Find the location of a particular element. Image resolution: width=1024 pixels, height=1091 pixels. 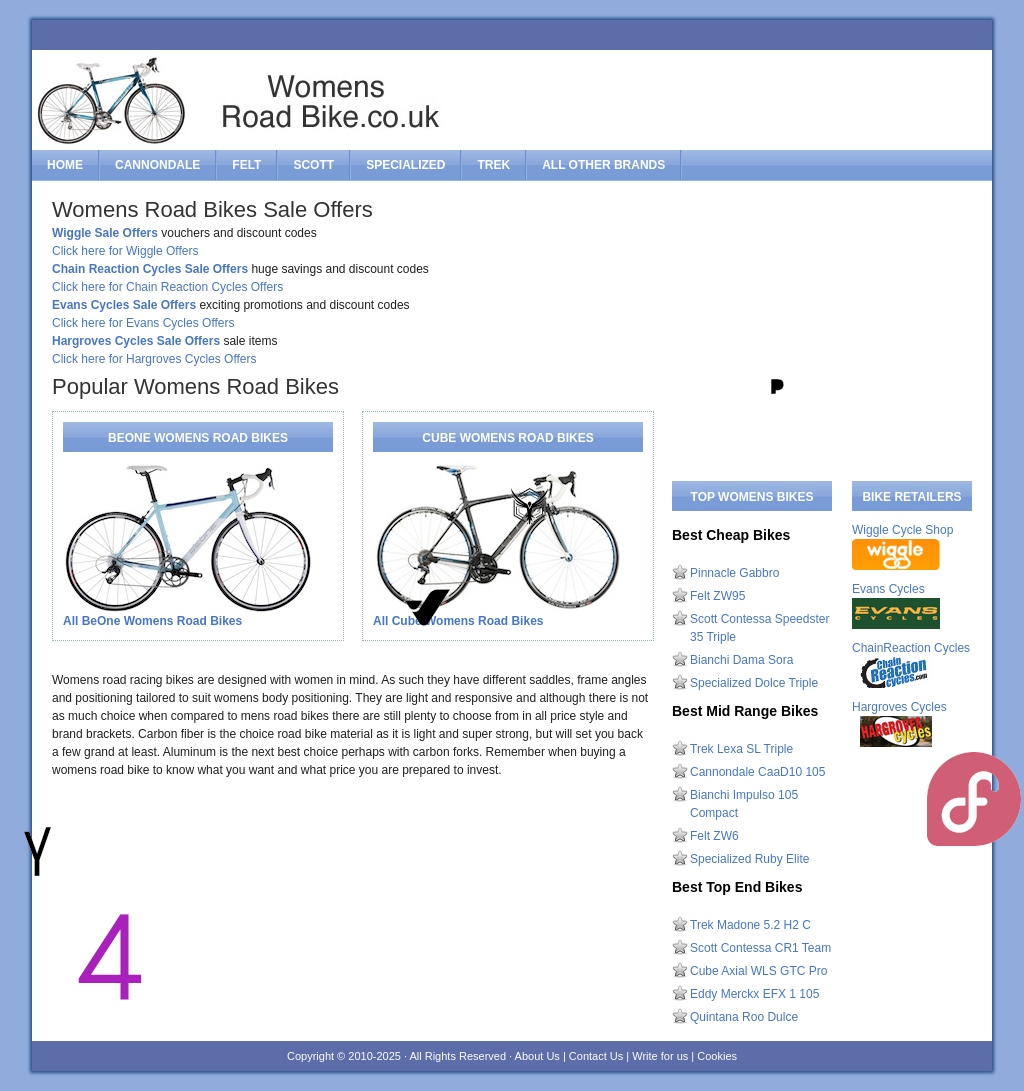

stackhawk application security testing platform logo is located at coordinates (529, 506).